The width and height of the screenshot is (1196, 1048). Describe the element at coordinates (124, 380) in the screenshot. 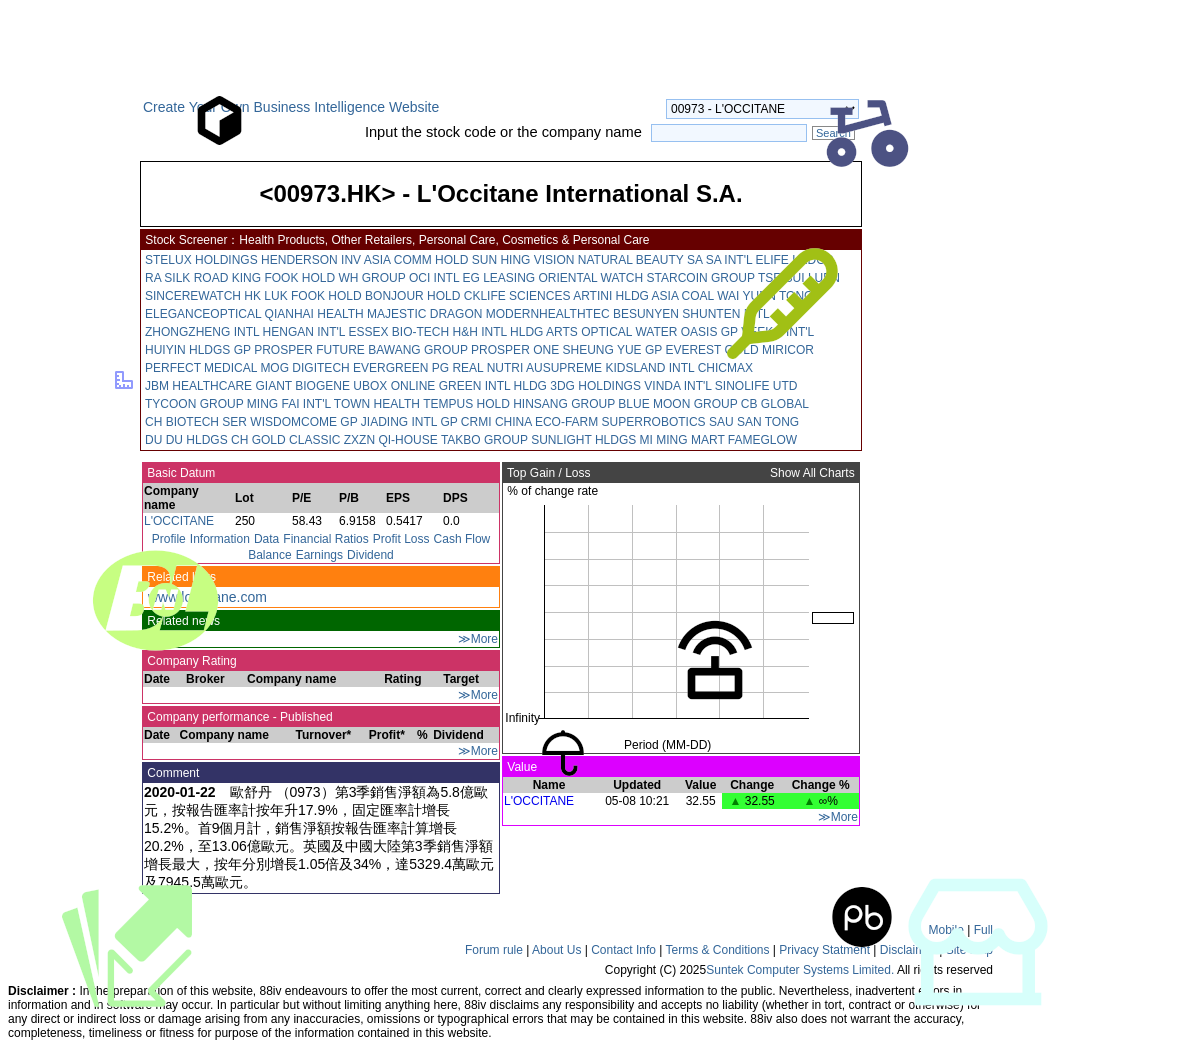

I see `access measurement or ruler tool` at that location.